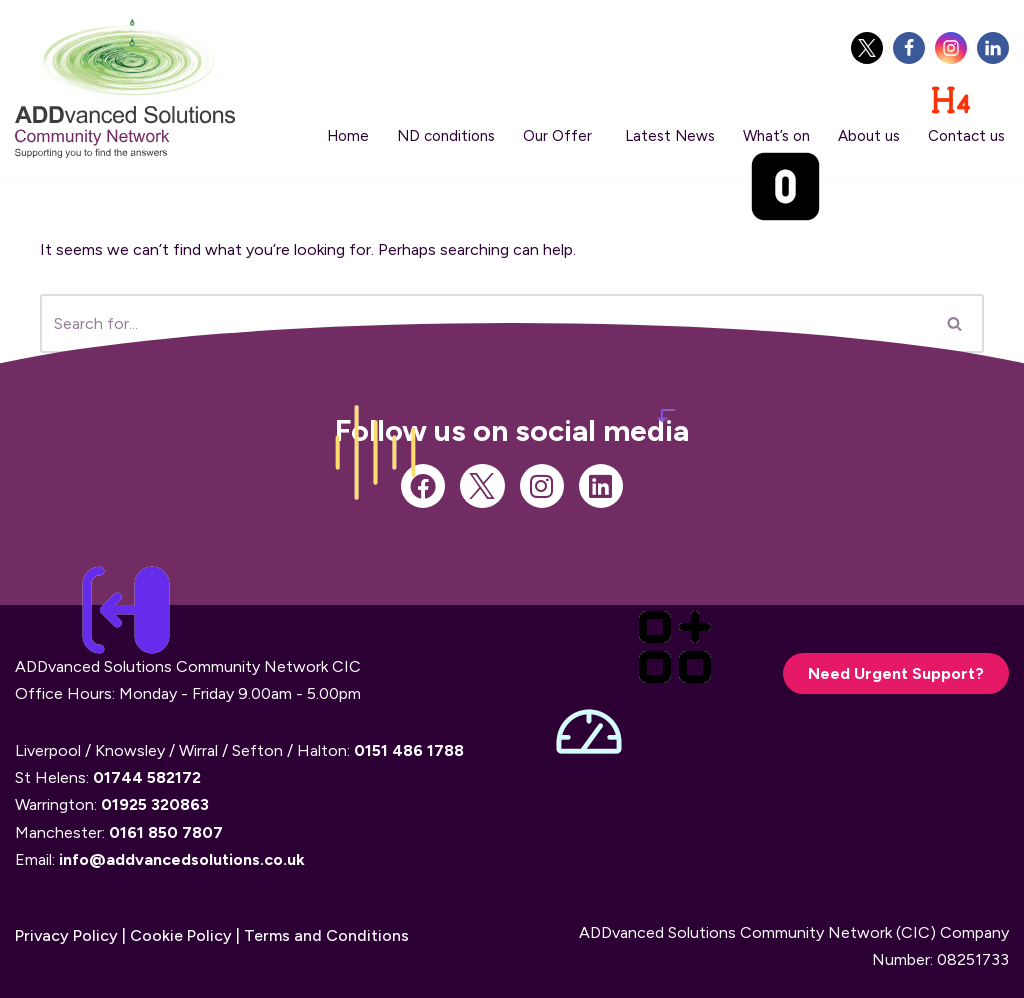 The width and height of the screenshot is (1024, 998). I want to click on audio or sound visualization, so click(375, 452).